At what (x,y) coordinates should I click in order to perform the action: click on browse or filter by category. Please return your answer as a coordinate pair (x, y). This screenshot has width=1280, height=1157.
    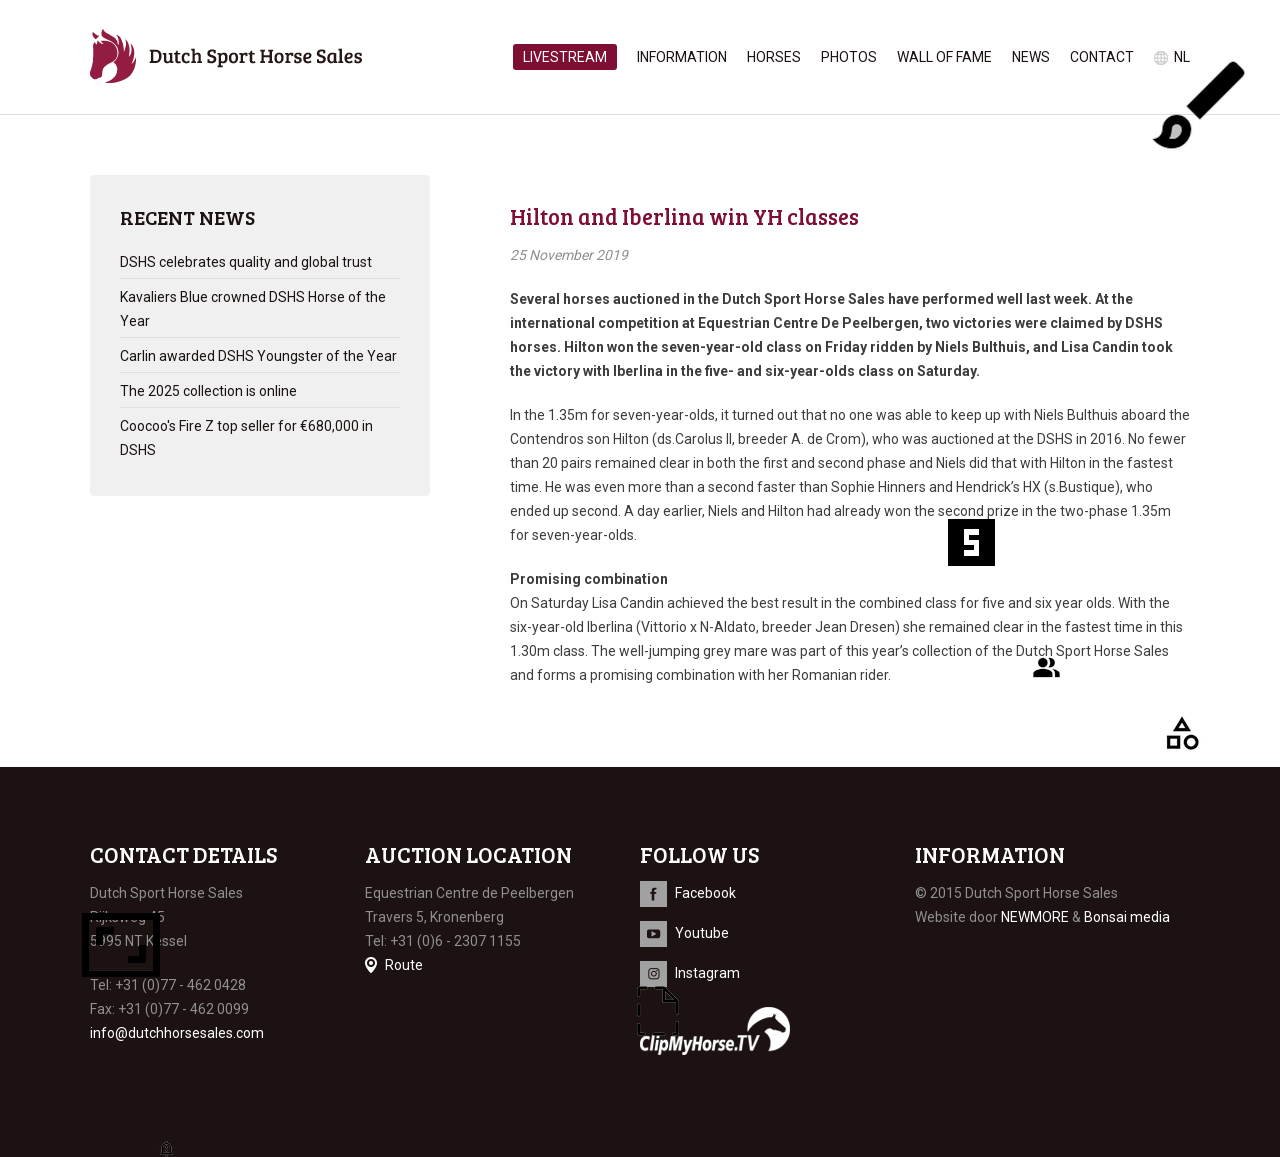
    Looking at the image, I should click on (1182, 733).